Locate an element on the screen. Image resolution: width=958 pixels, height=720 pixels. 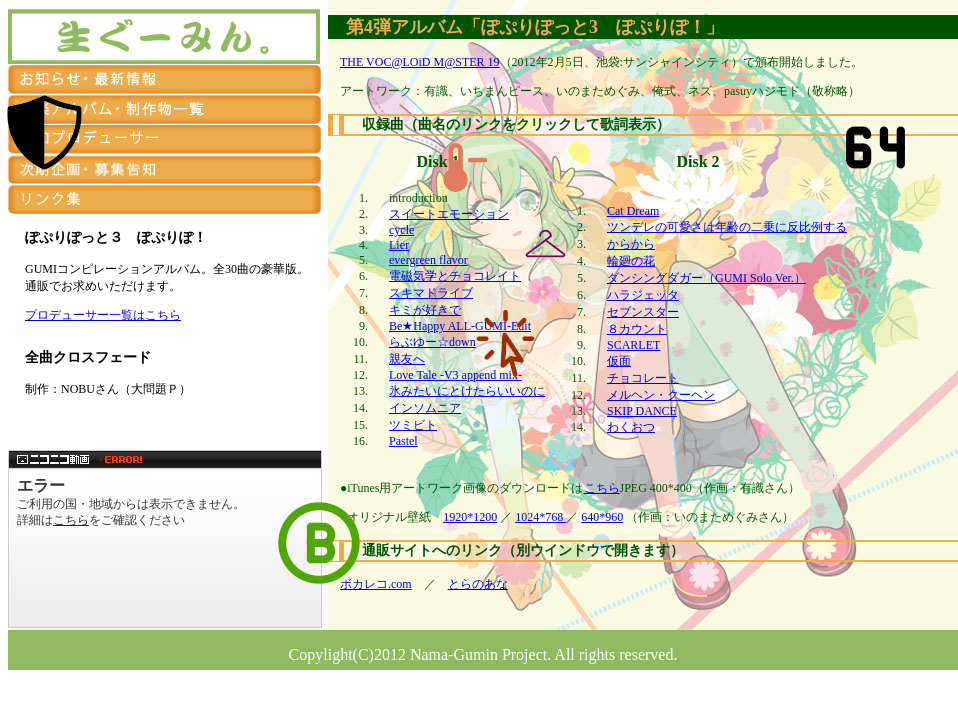
xbox controller B button indicator is located at coordinates (319, 543).